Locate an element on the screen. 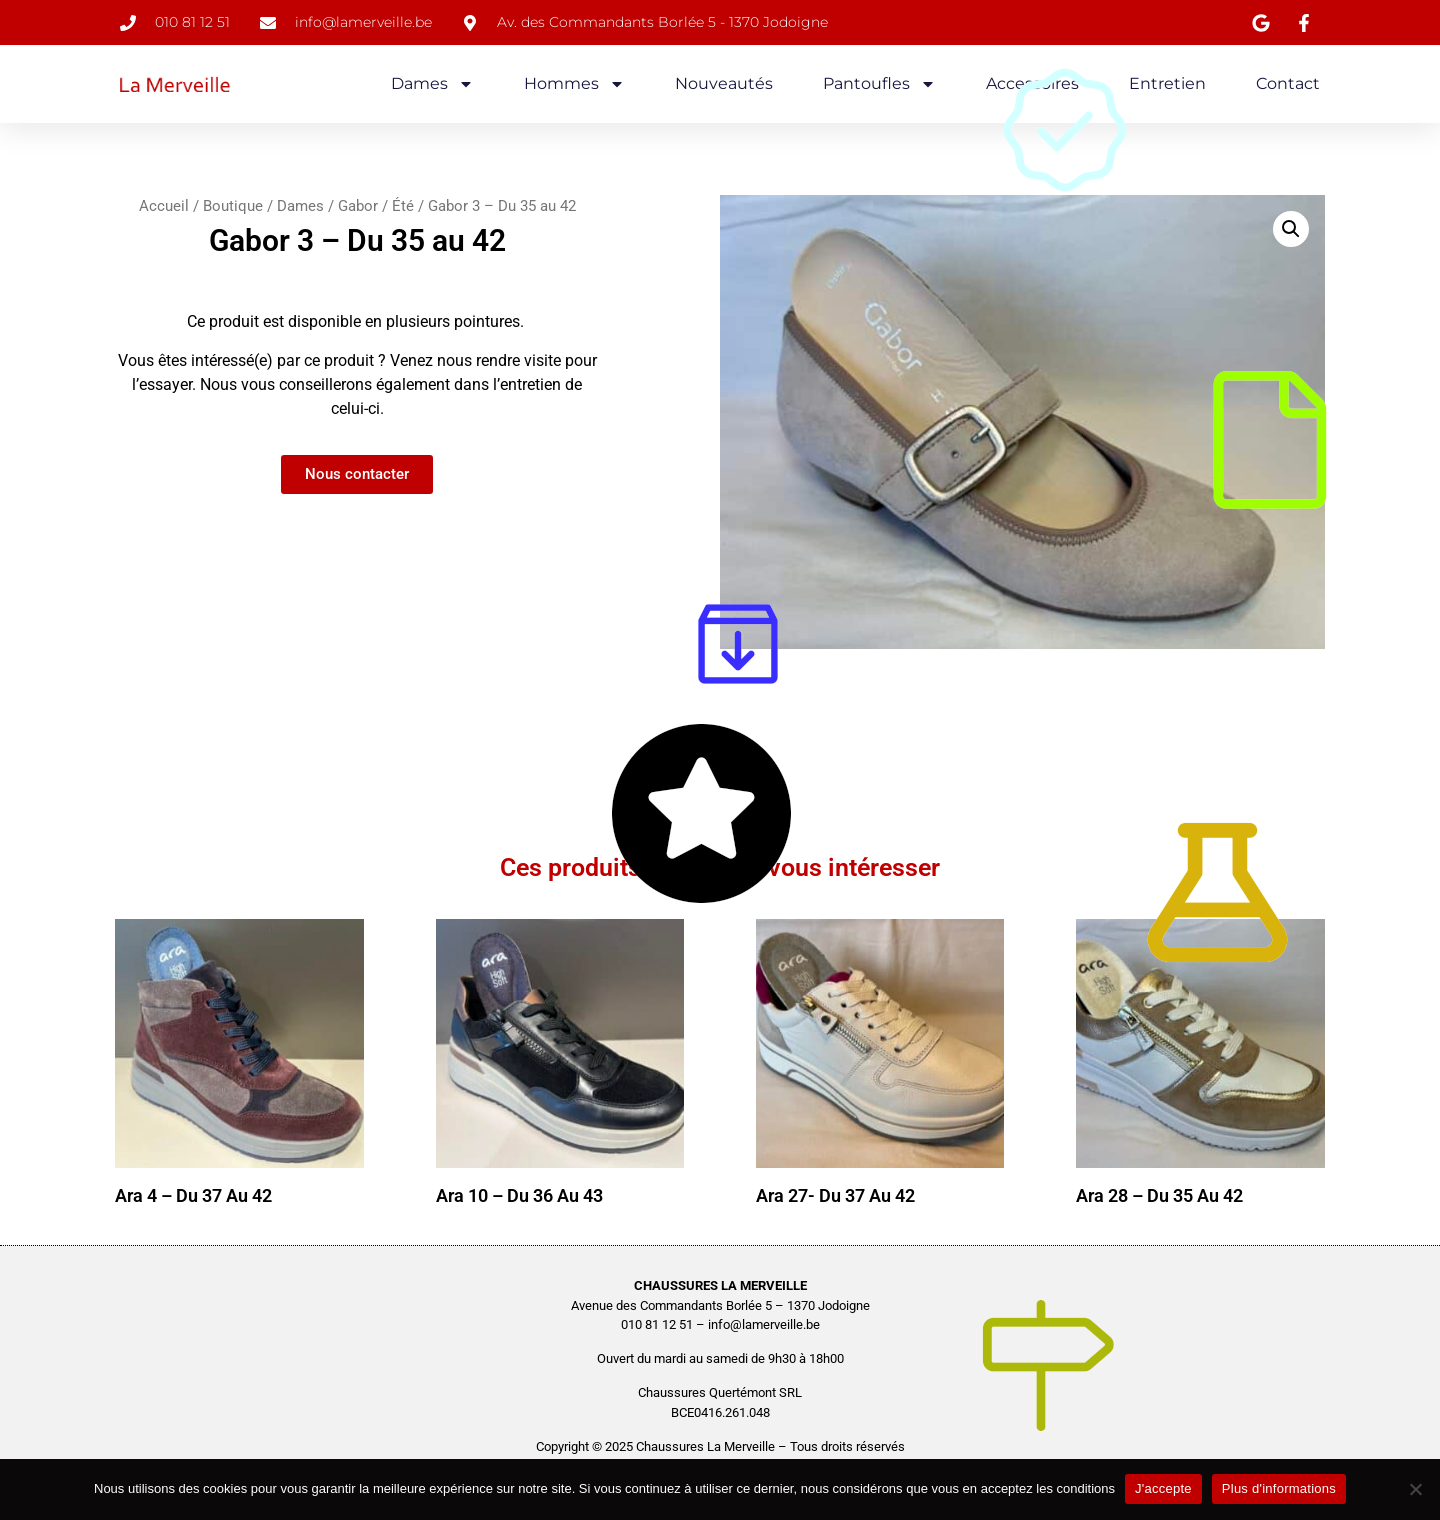  view project milestones is located at coordinates (1042, 1365).